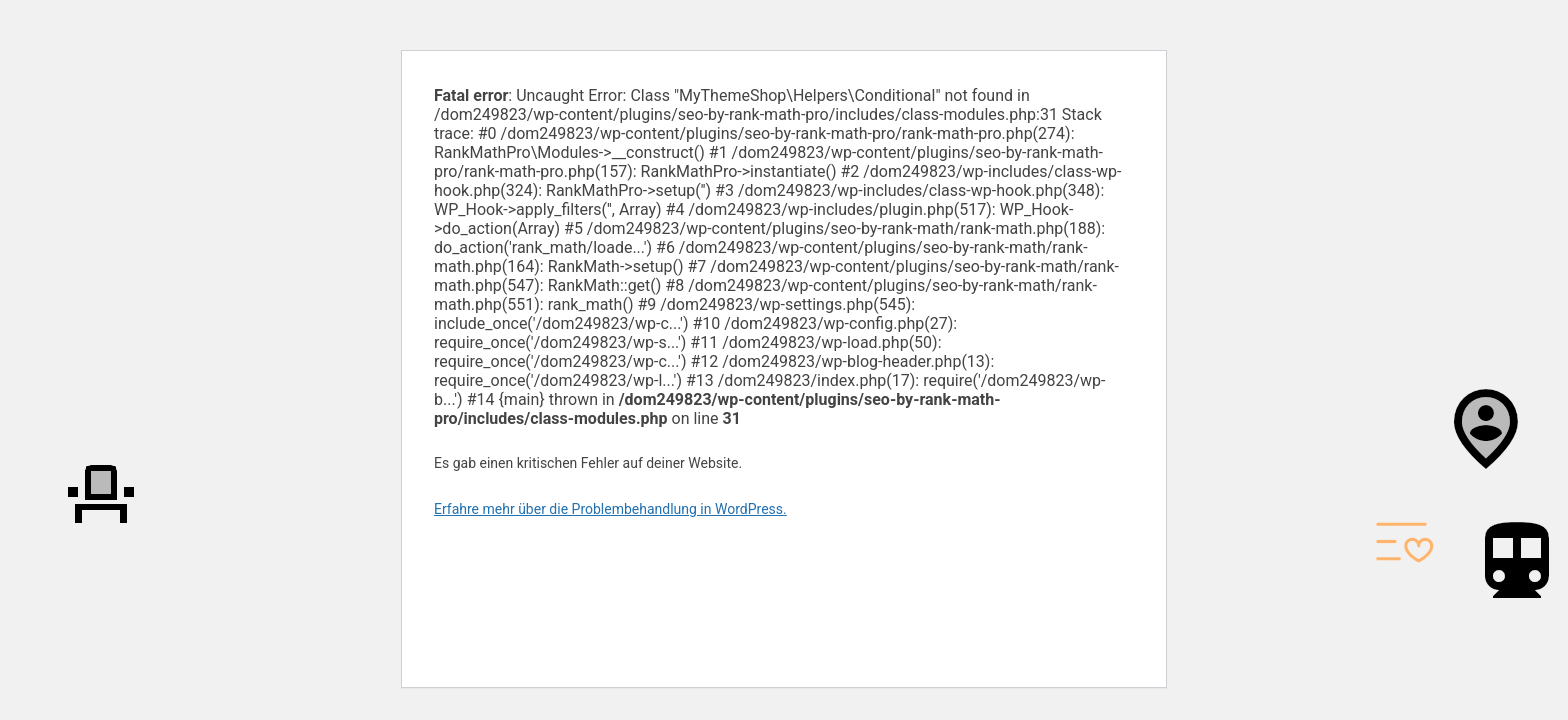  What do you see at coordinates (1401, 541) in the screenshot?
I see `view your favorites list` at bounding box center [1401, 541].